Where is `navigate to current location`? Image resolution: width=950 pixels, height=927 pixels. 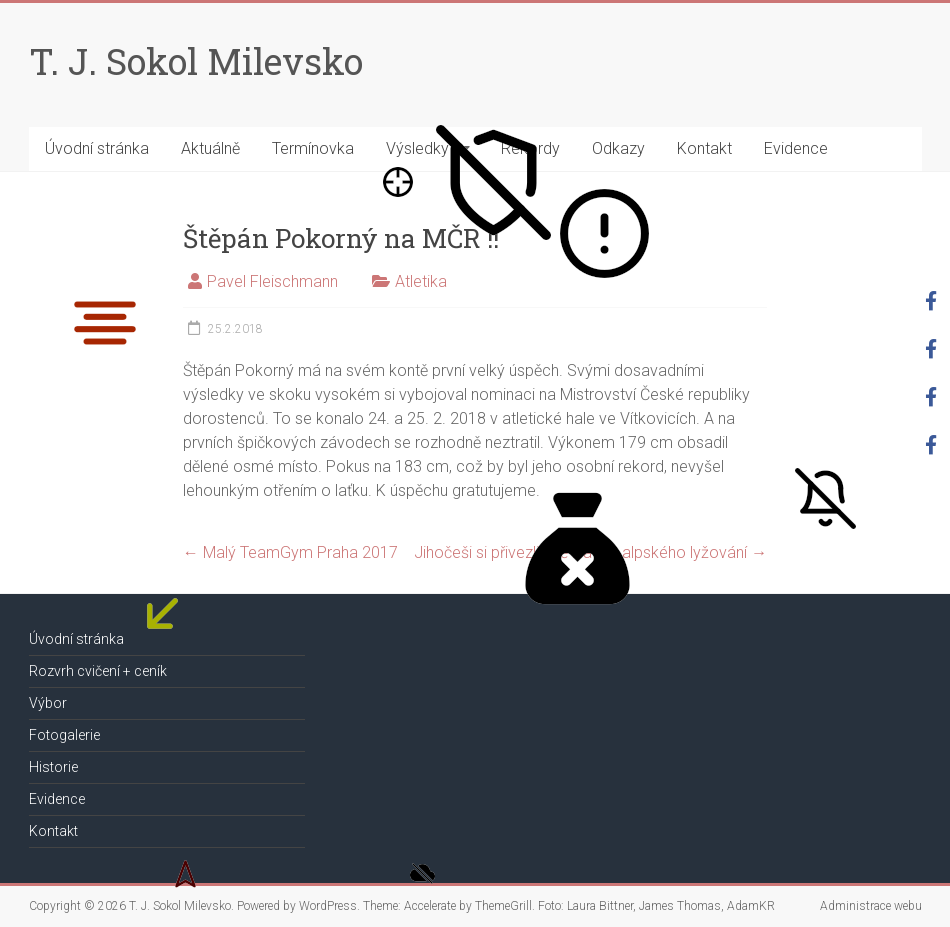 navigate to current location is located at coordinates (185, 874).